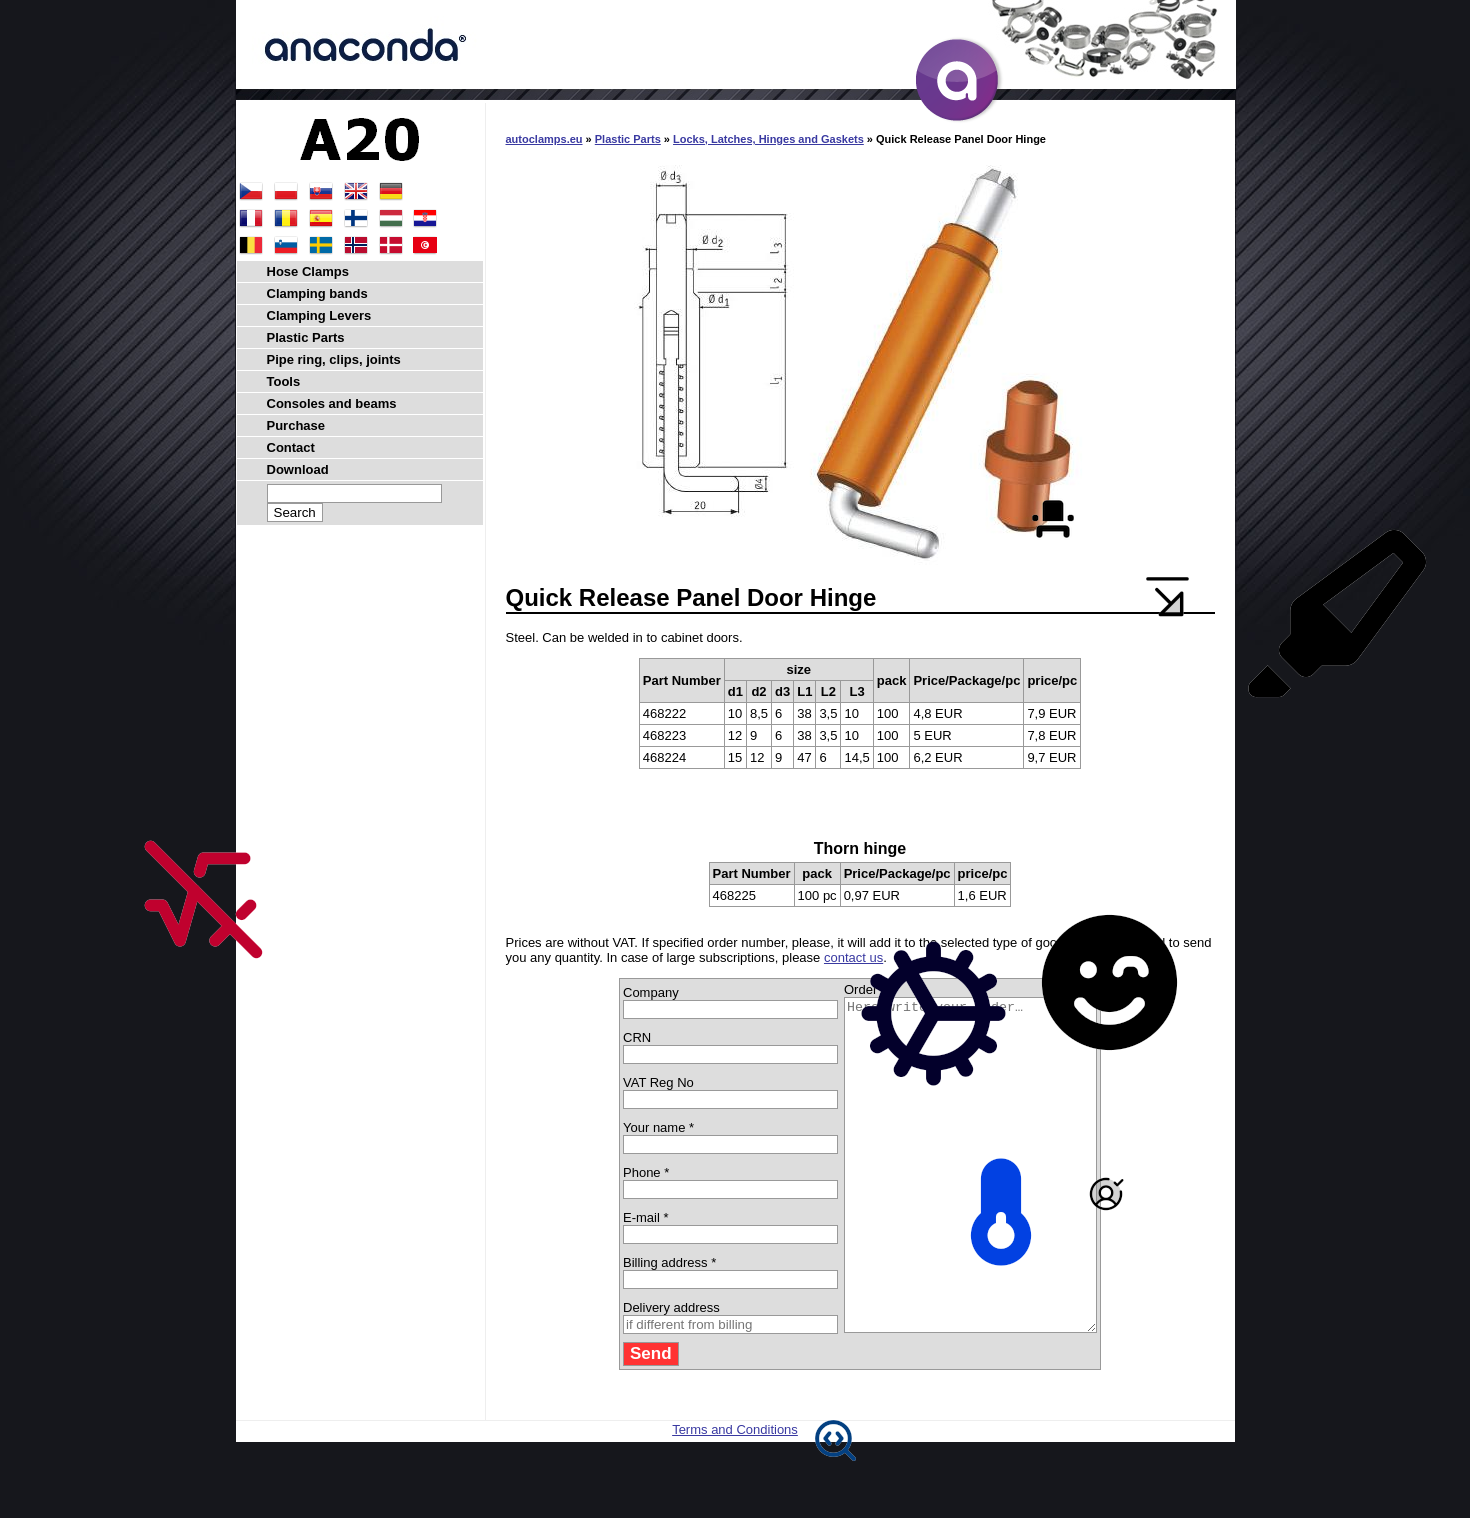  What do you see at coordinates (203, 899) in the screenshot?
I see `disable math mode or calculations` at bounding box center [203, 899].